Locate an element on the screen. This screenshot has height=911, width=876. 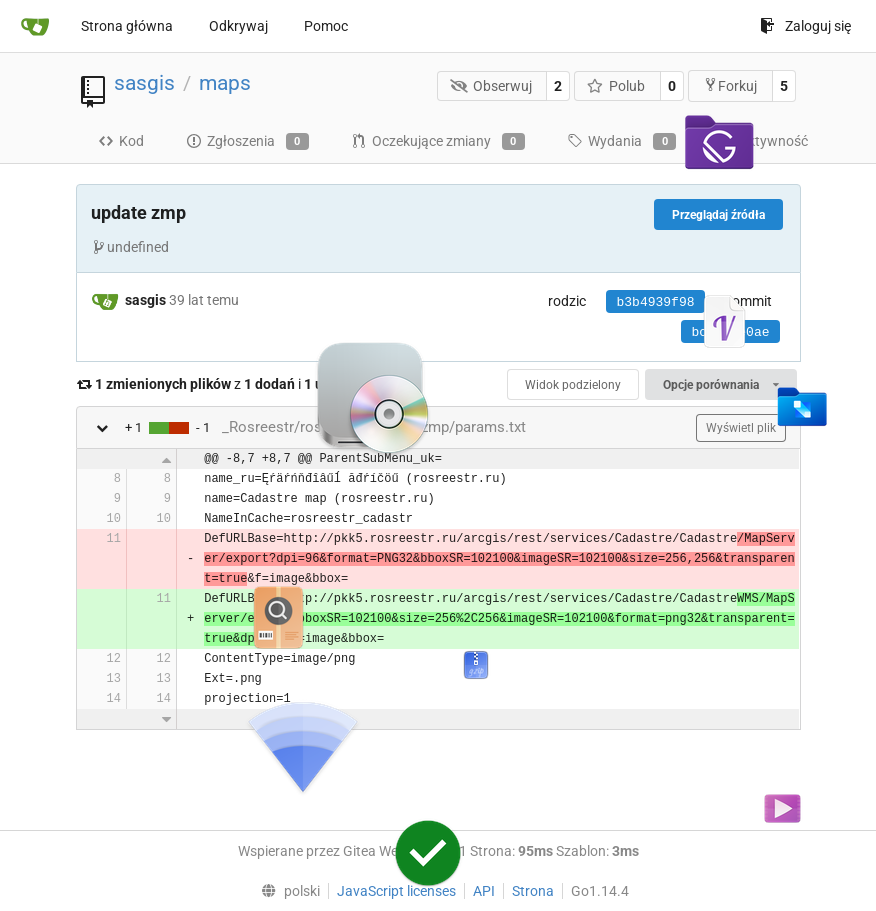
open wondershare mirrorgo files folder is located at coordinates (802, 408).